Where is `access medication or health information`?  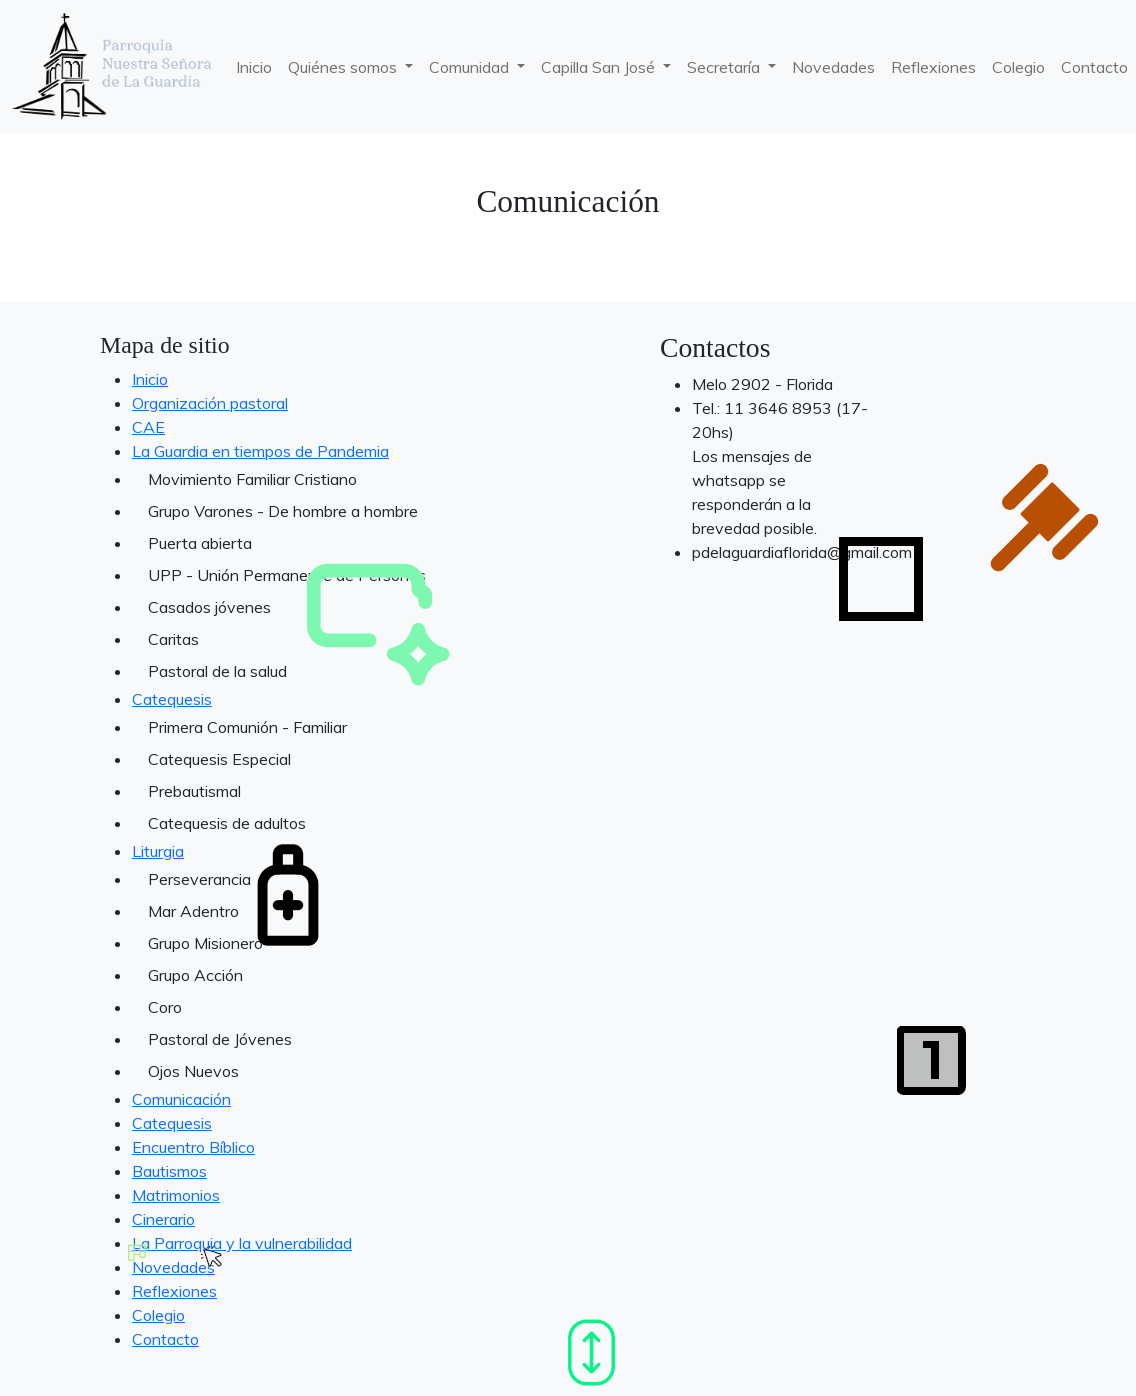 access medication or health information is located at coordinates (288, 895).